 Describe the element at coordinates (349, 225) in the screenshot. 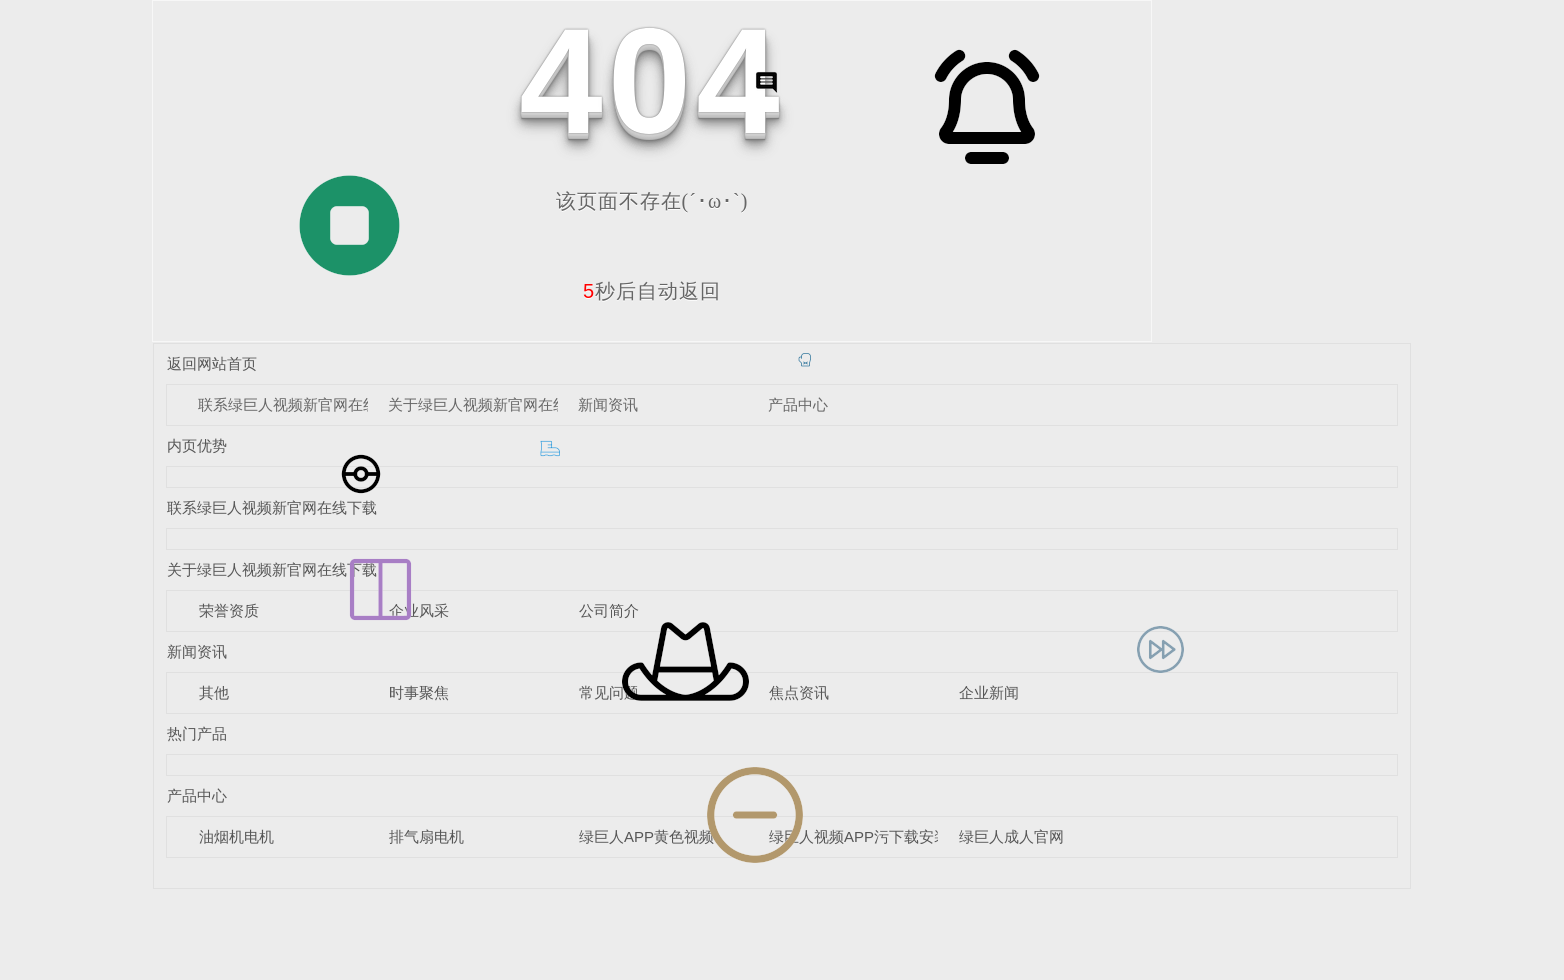

I see `stop media playback` at that location.